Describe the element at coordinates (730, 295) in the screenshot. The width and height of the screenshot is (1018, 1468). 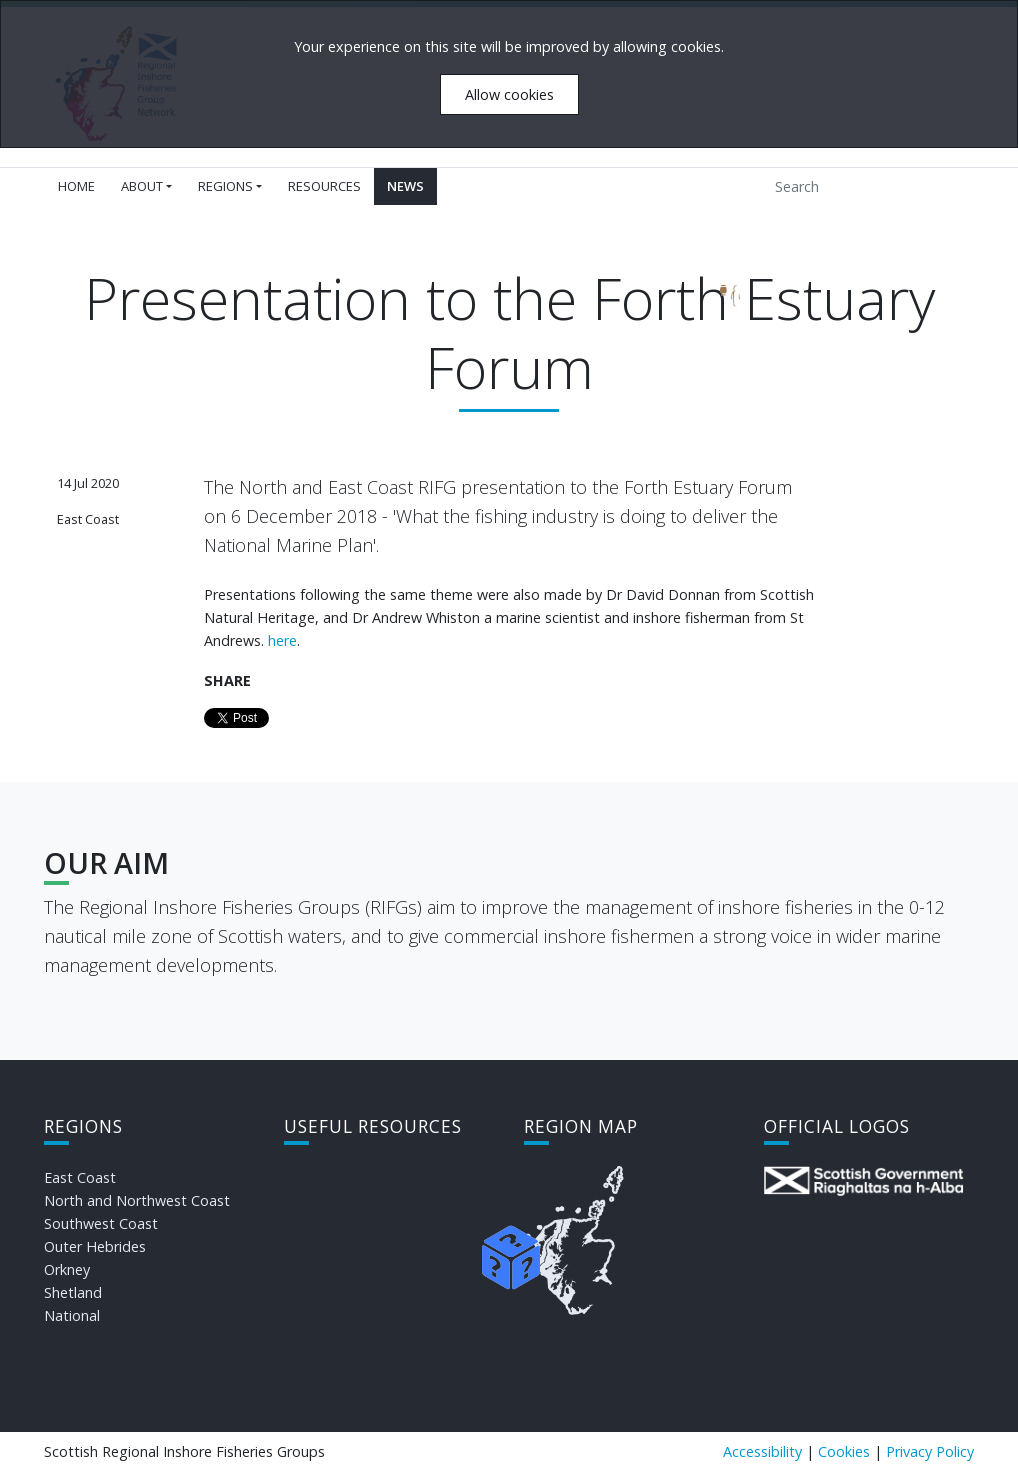
I see `decorative lantern item in a game inventory` at that location.